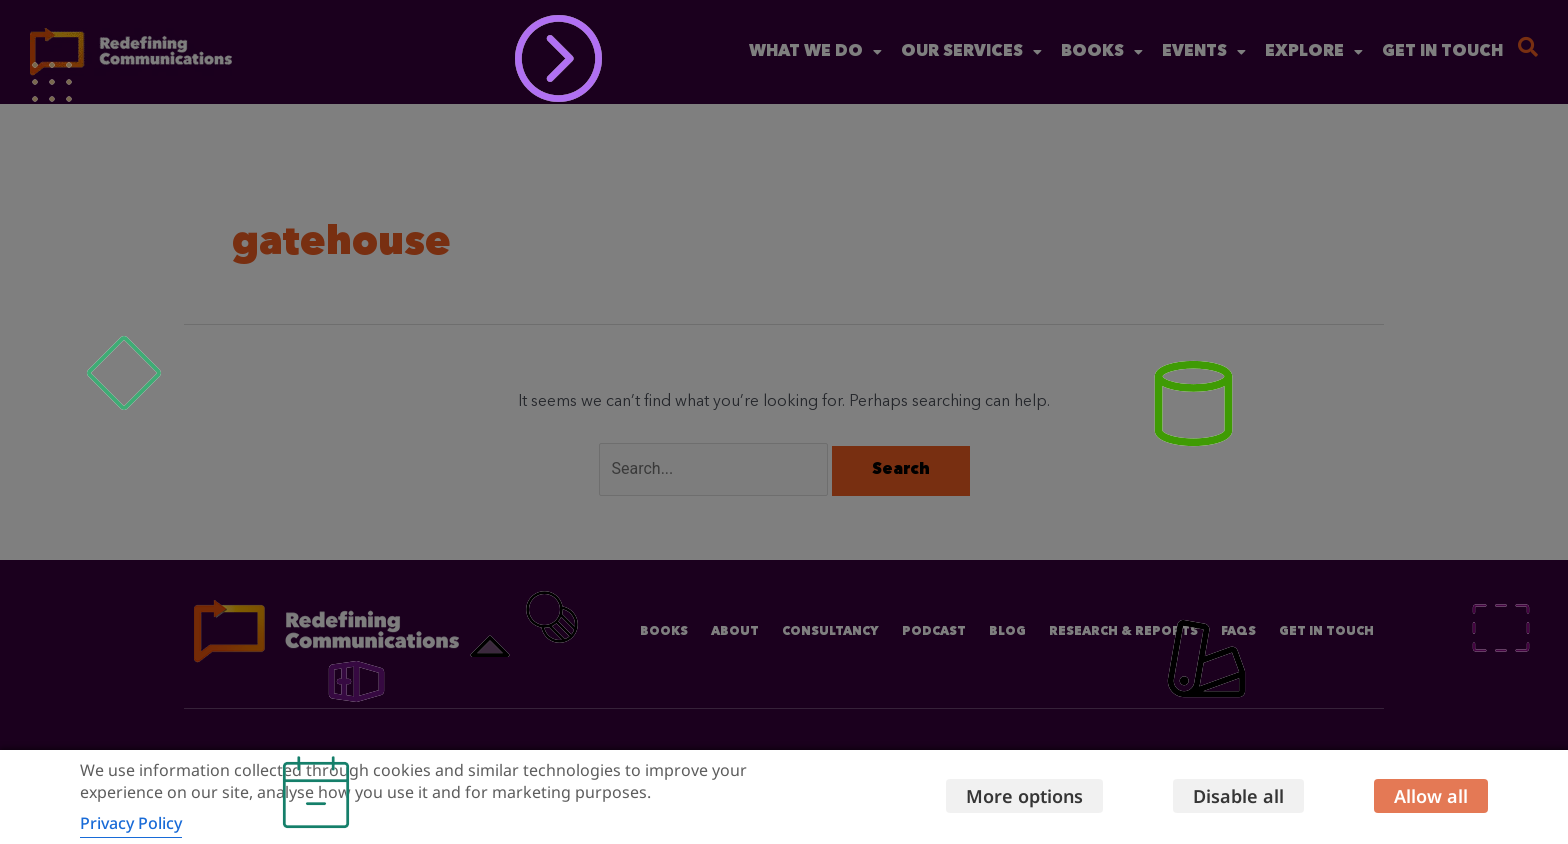 The image size is (1568, 844). I want to click on indicates premium or valuable content, so click(124, 373).